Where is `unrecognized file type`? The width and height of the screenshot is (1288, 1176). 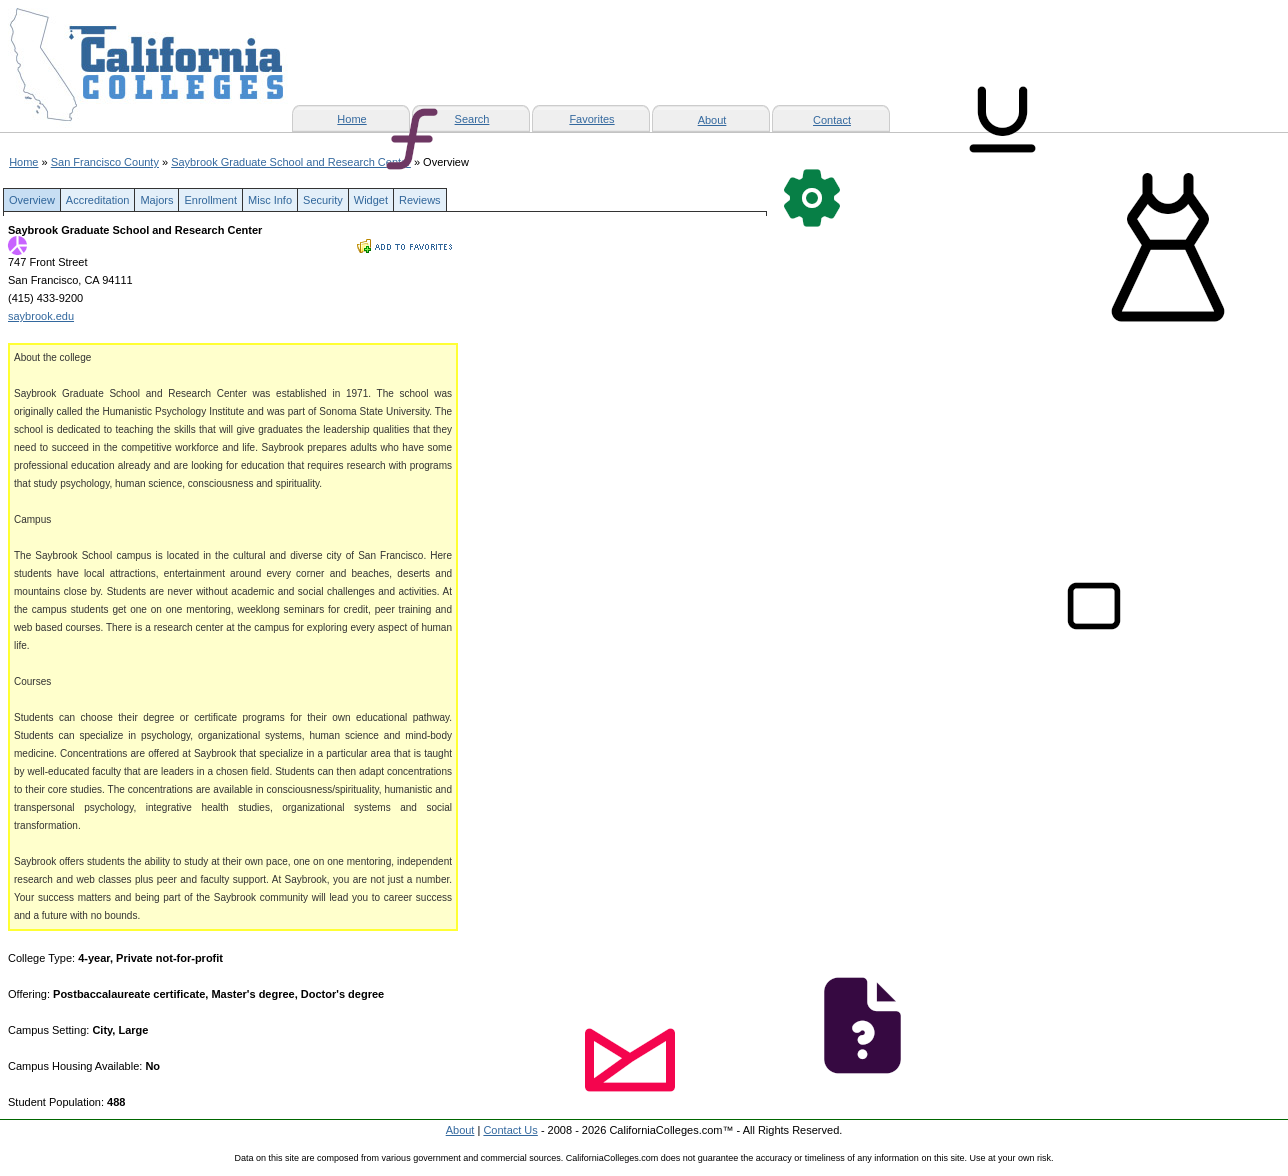
unrecognized file type is located at coordinates (862, 1025).